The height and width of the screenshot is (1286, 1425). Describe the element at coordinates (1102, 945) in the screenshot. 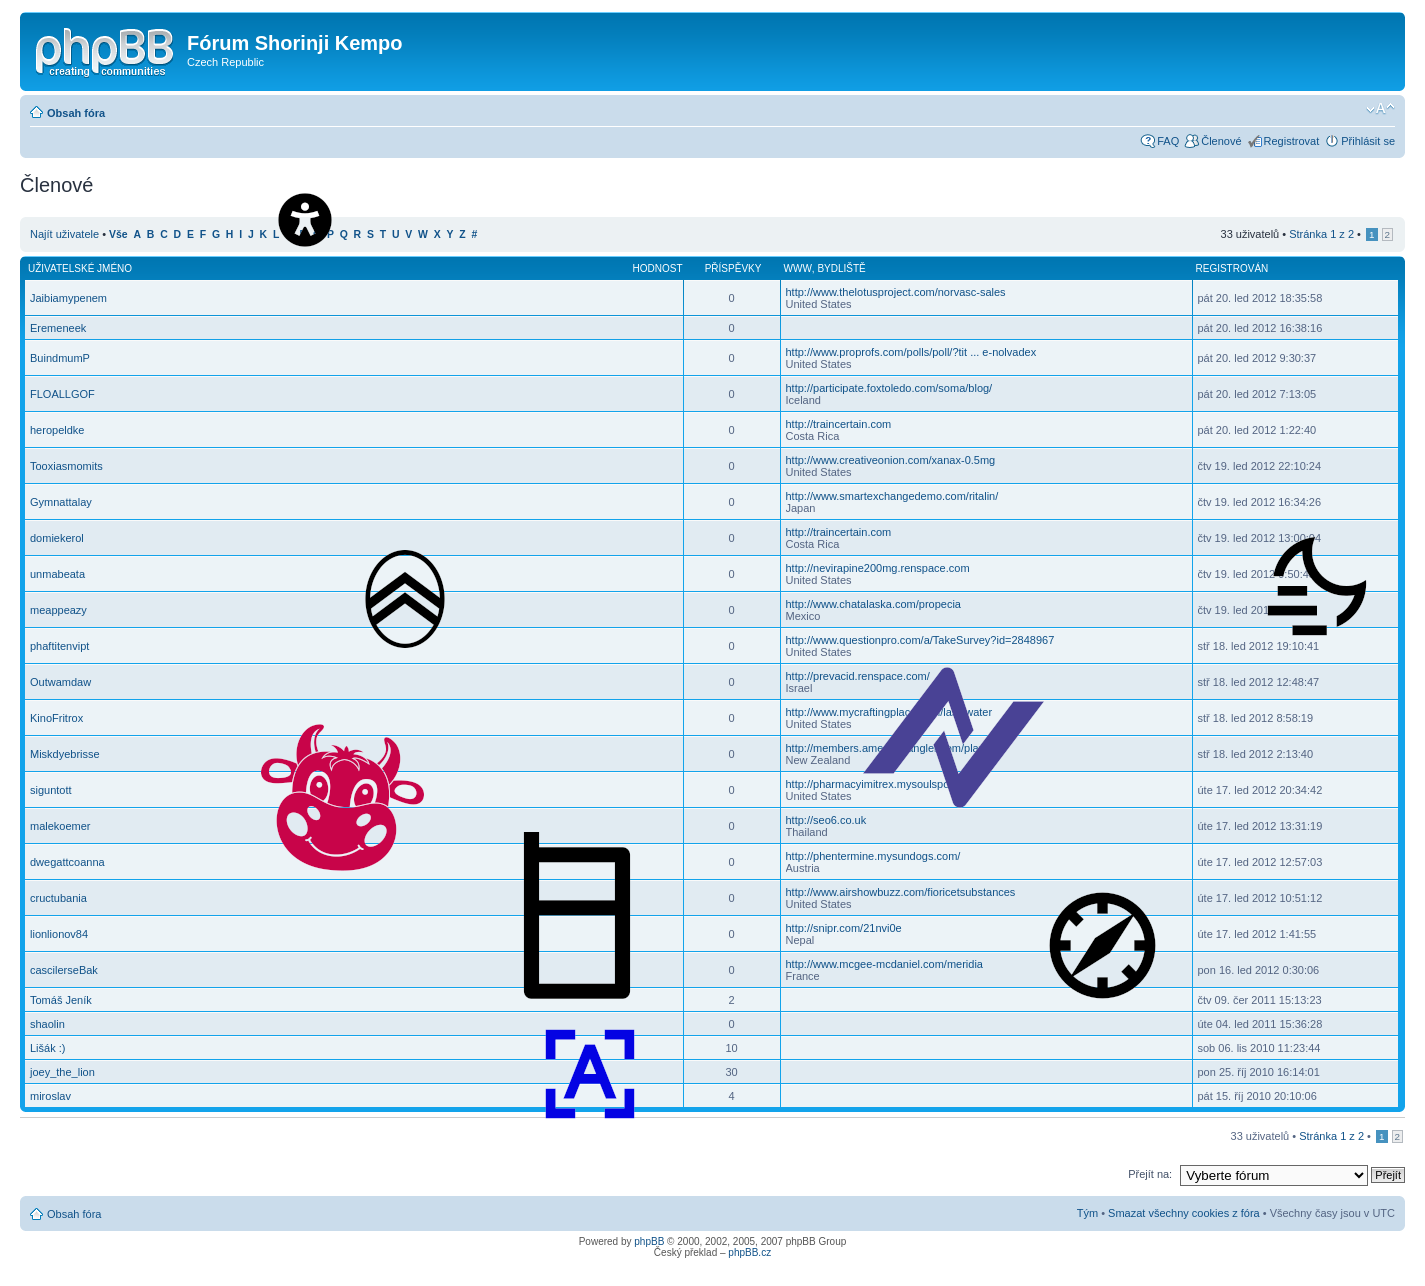

I see `open safari web browser` at that location.